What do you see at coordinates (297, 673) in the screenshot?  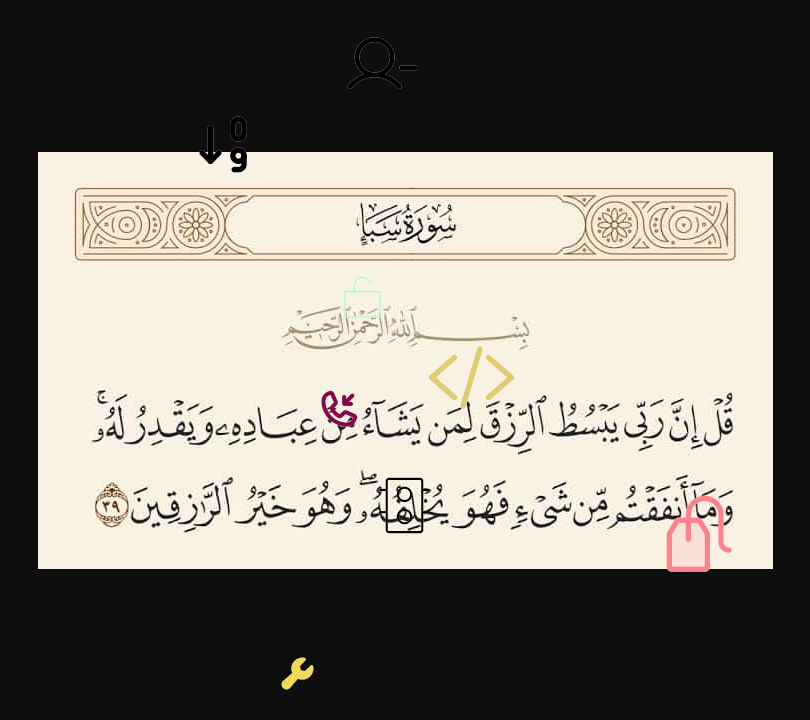 I see `access settings or preferences` at bounding box center [297, 673].